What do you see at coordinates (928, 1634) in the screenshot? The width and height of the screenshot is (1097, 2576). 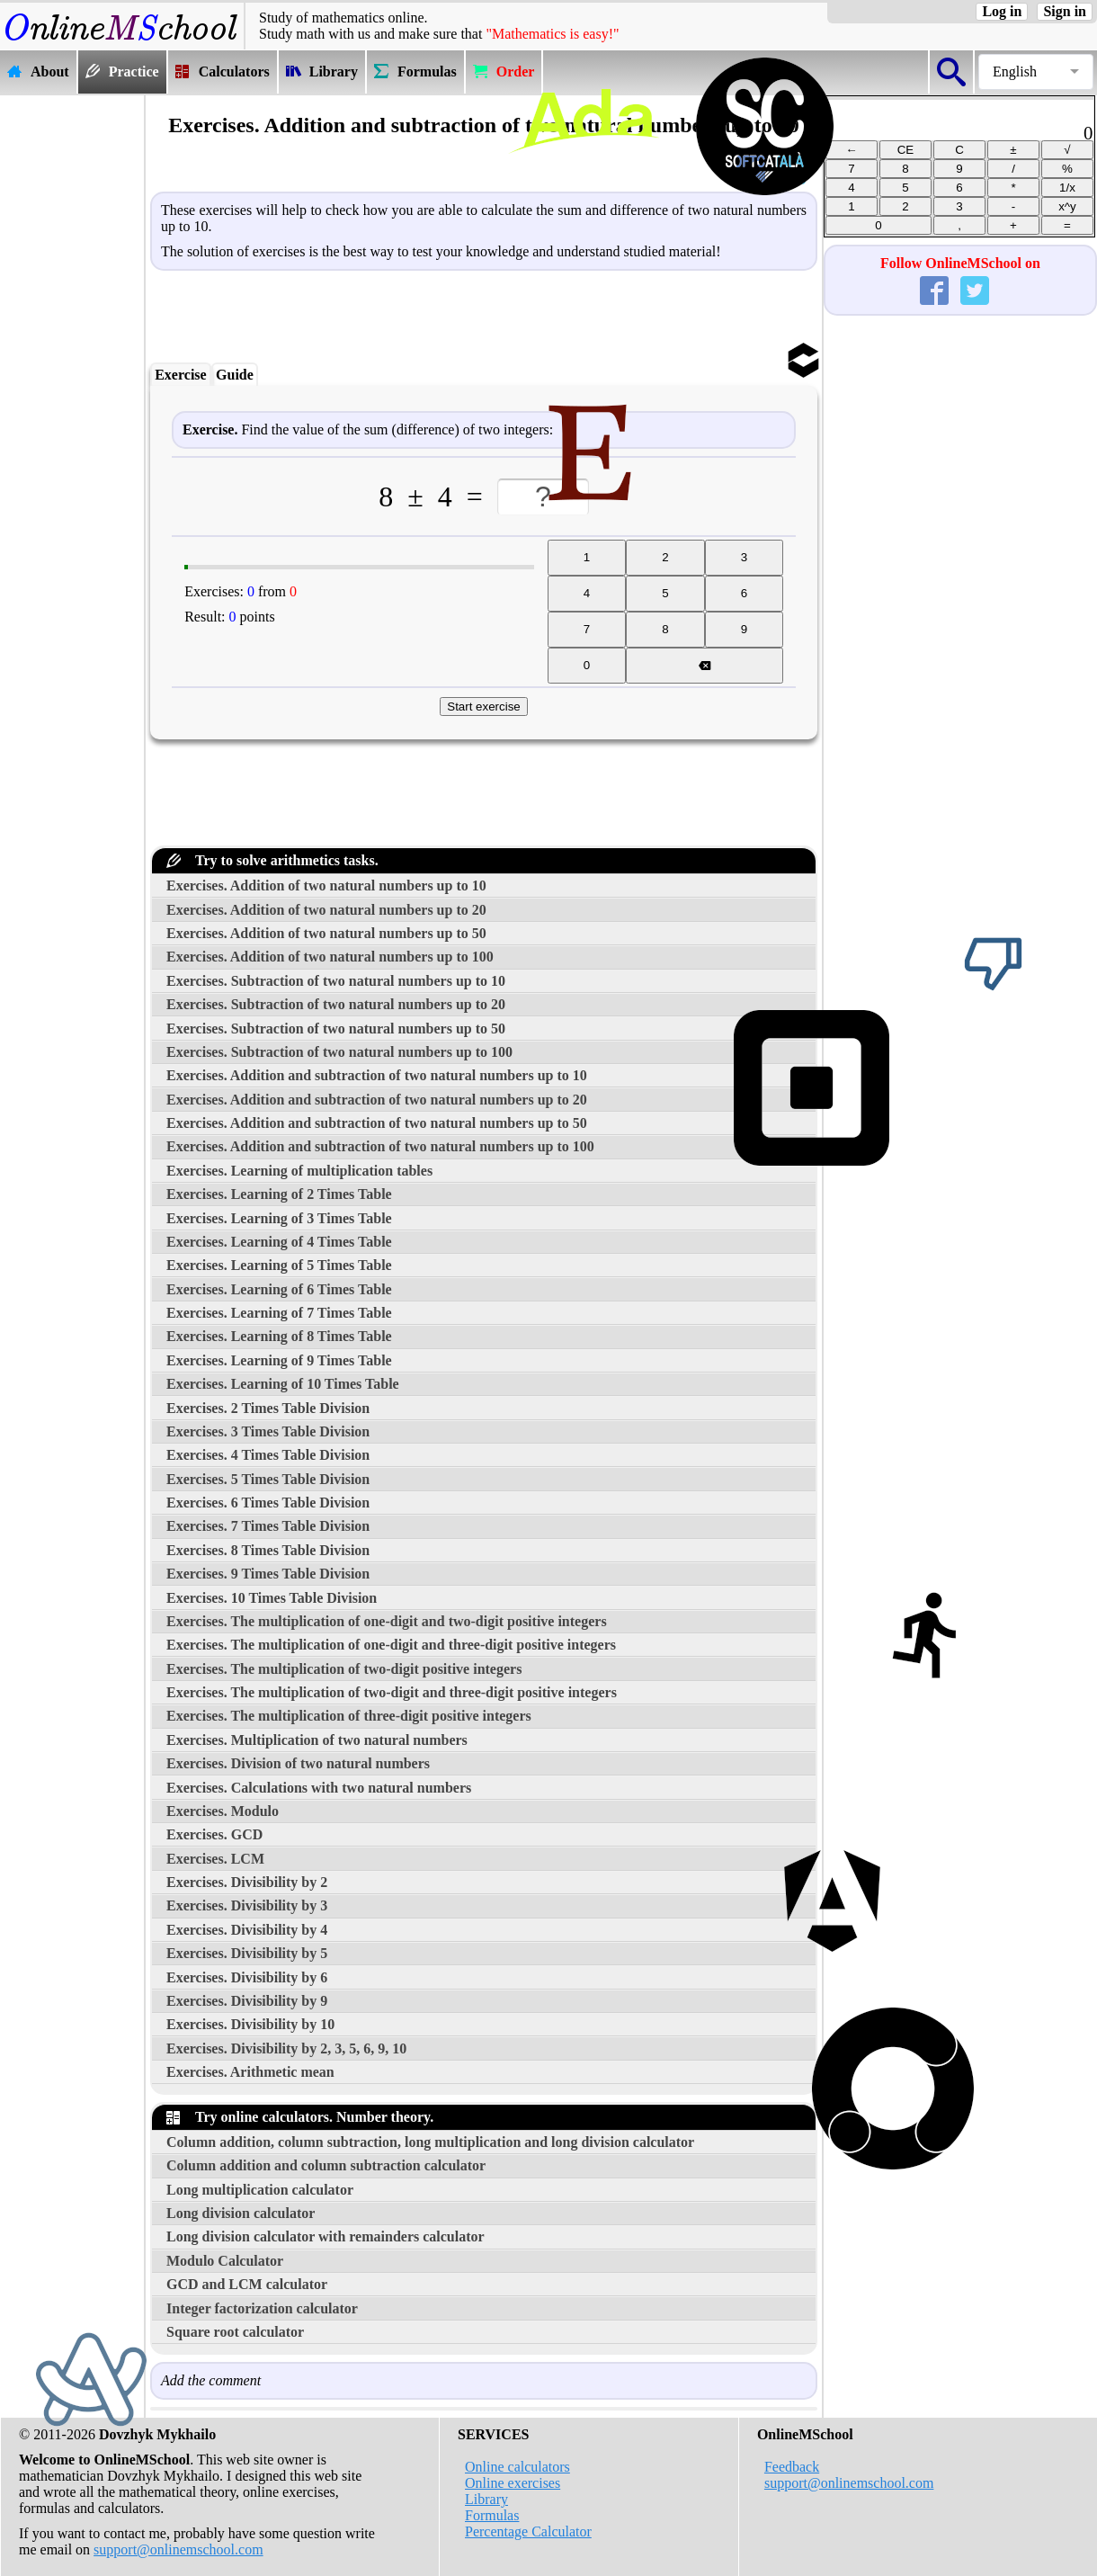 I see `access running or jogging activity tracking` at bounding box center [928, 1634].